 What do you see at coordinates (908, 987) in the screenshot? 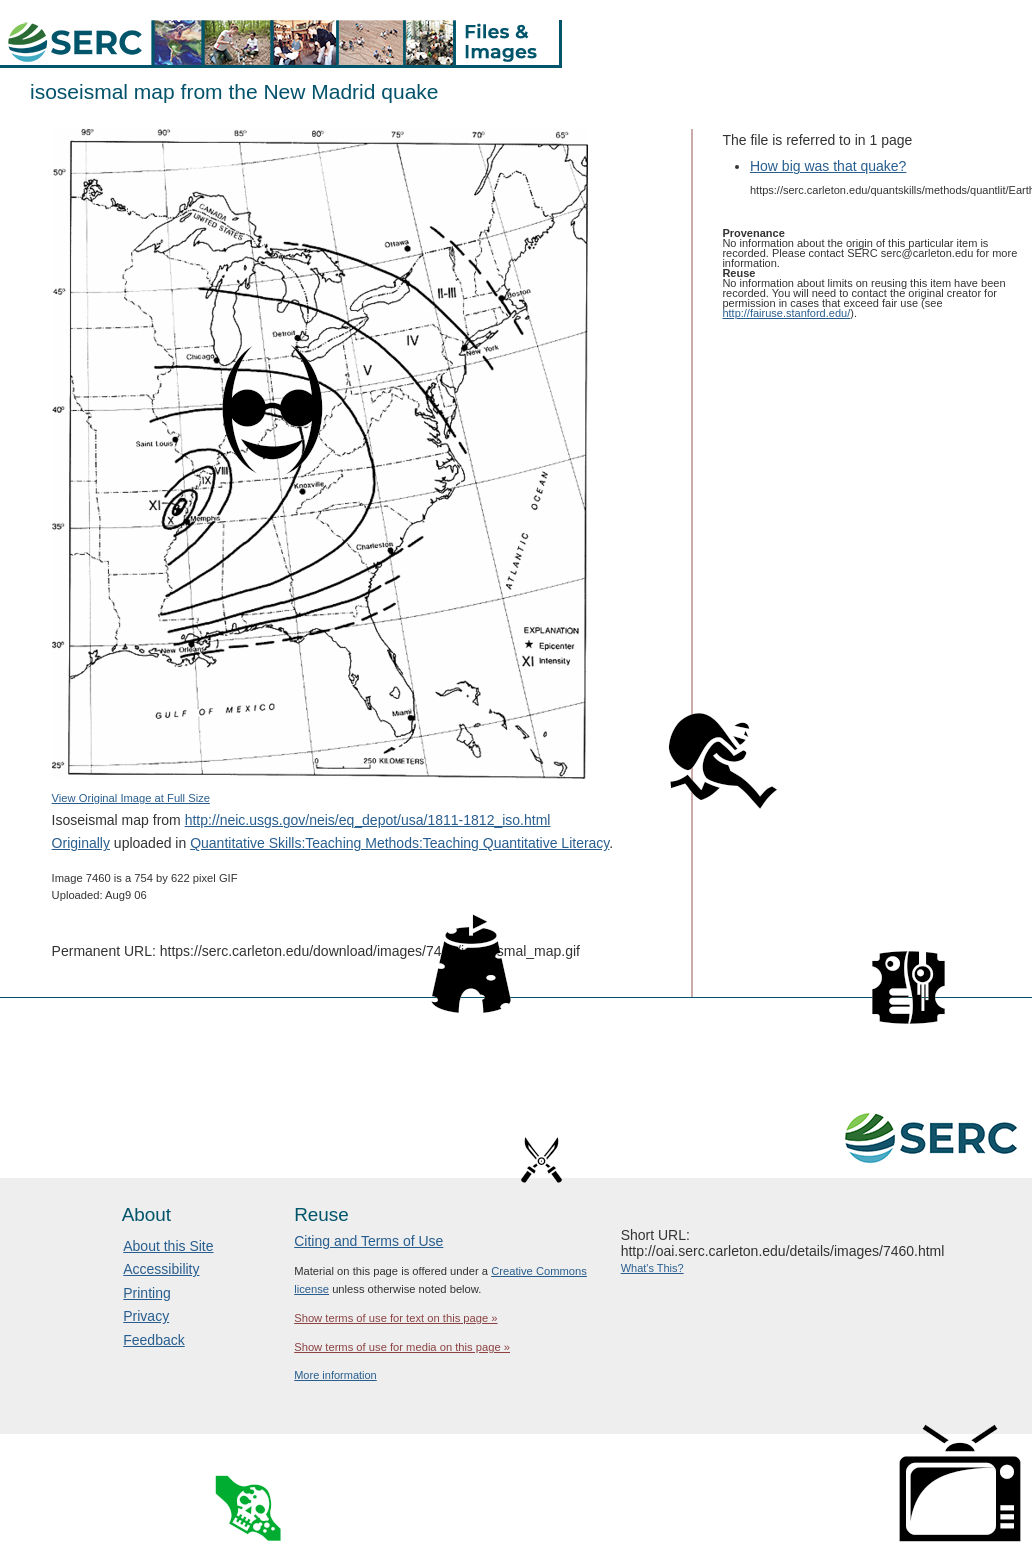
I see `represents a puzzle or matching game mechanic` at bounding box center [908, 987].